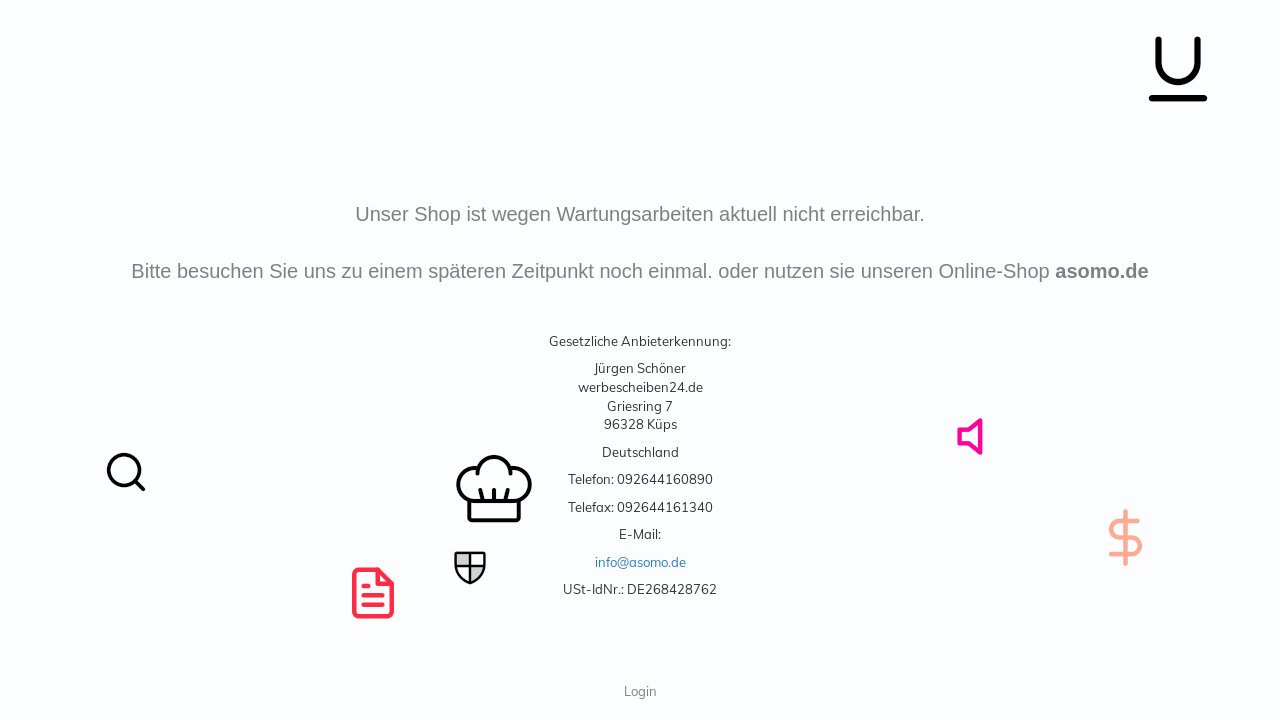 The height and width of the screenshot is (720, 1280). Describe the element at coordinates (1178, 69) in the screenshot. I see `apply underline formatting to selected text` at that location.